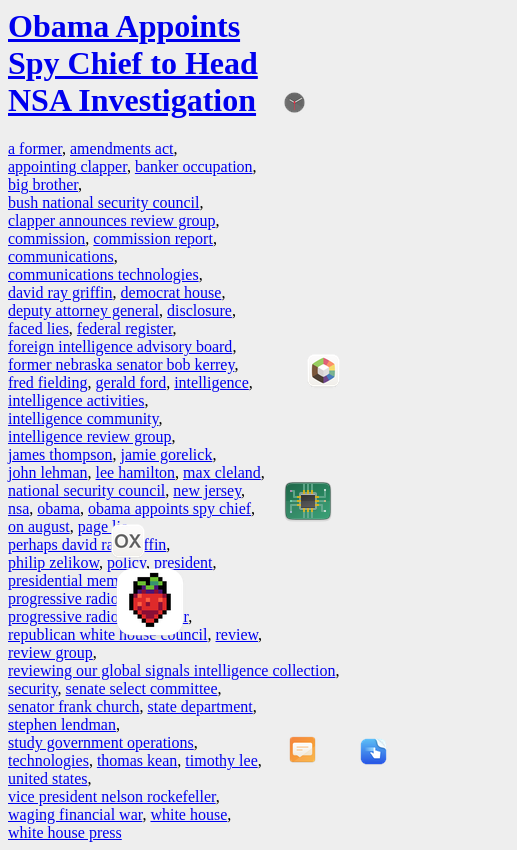 The image size is (517, 850). What do you see at coordinates (294, 102) in the screenshot?
I see `open the clock application` at bounding box center [294, 102].